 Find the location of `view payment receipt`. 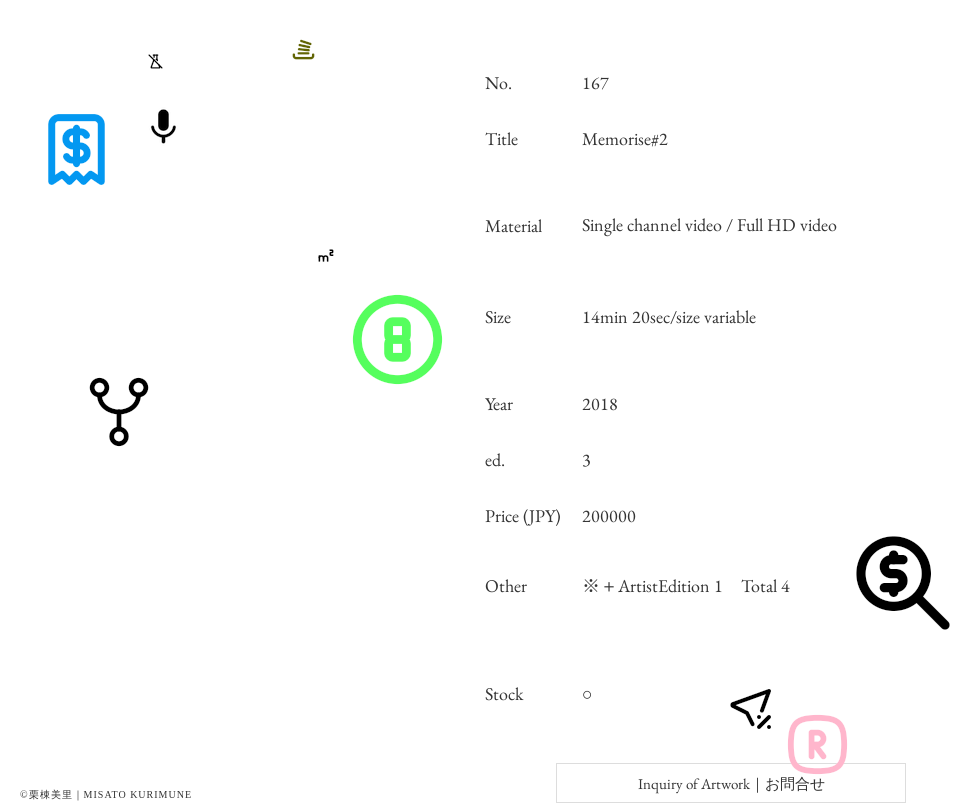

view payment receipt is located at coordinates (76, 149).